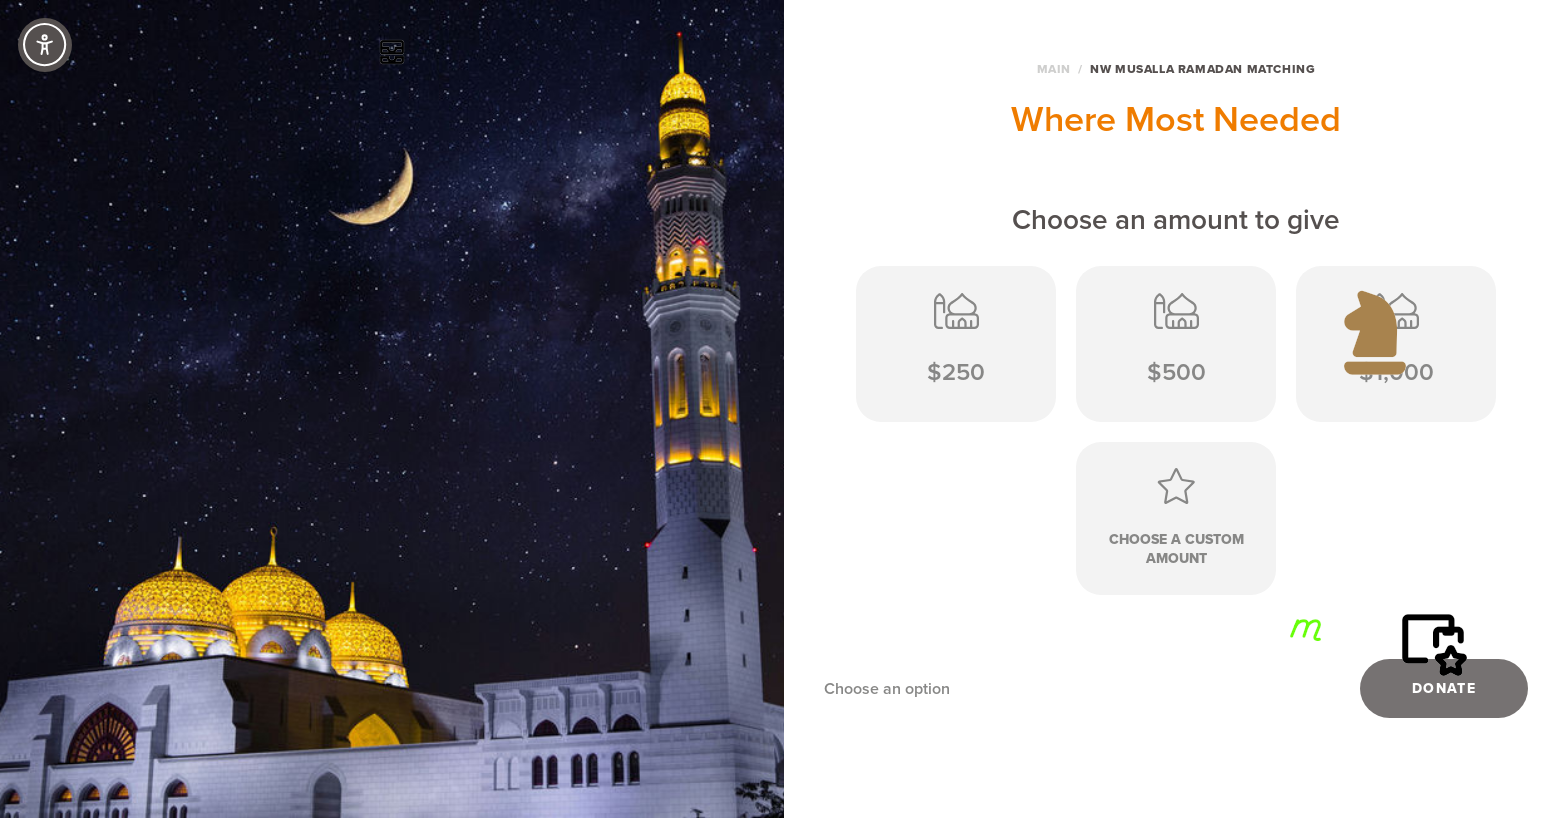  Describe the element at coordinates (1305, 628) in the screenshot. I see `open the Meetup app` at that location.